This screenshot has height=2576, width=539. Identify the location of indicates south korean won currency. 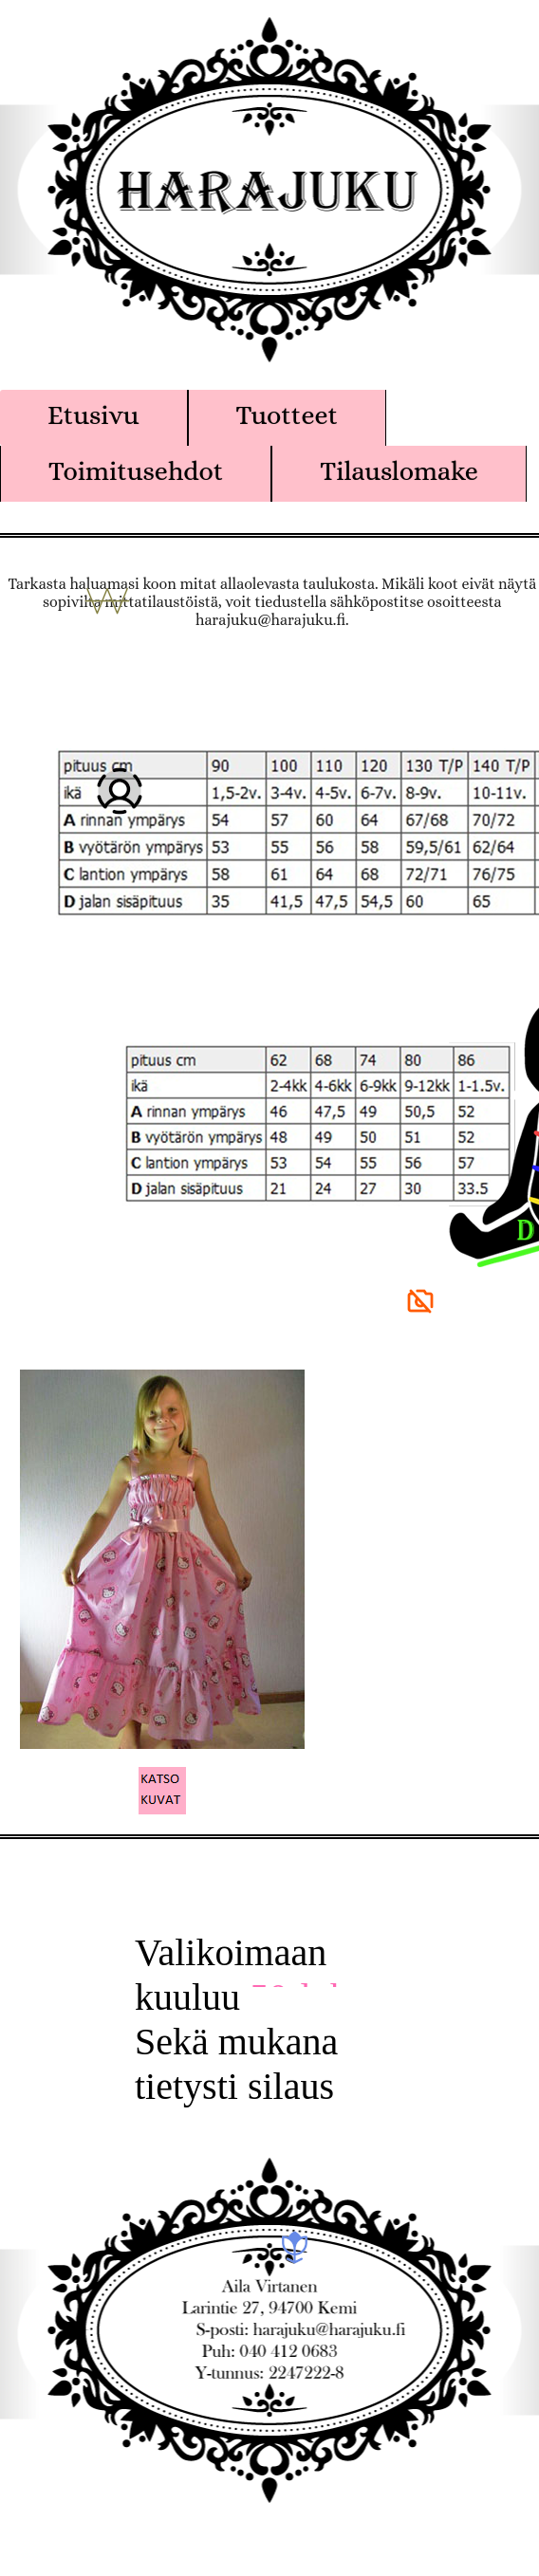
(107, 599).